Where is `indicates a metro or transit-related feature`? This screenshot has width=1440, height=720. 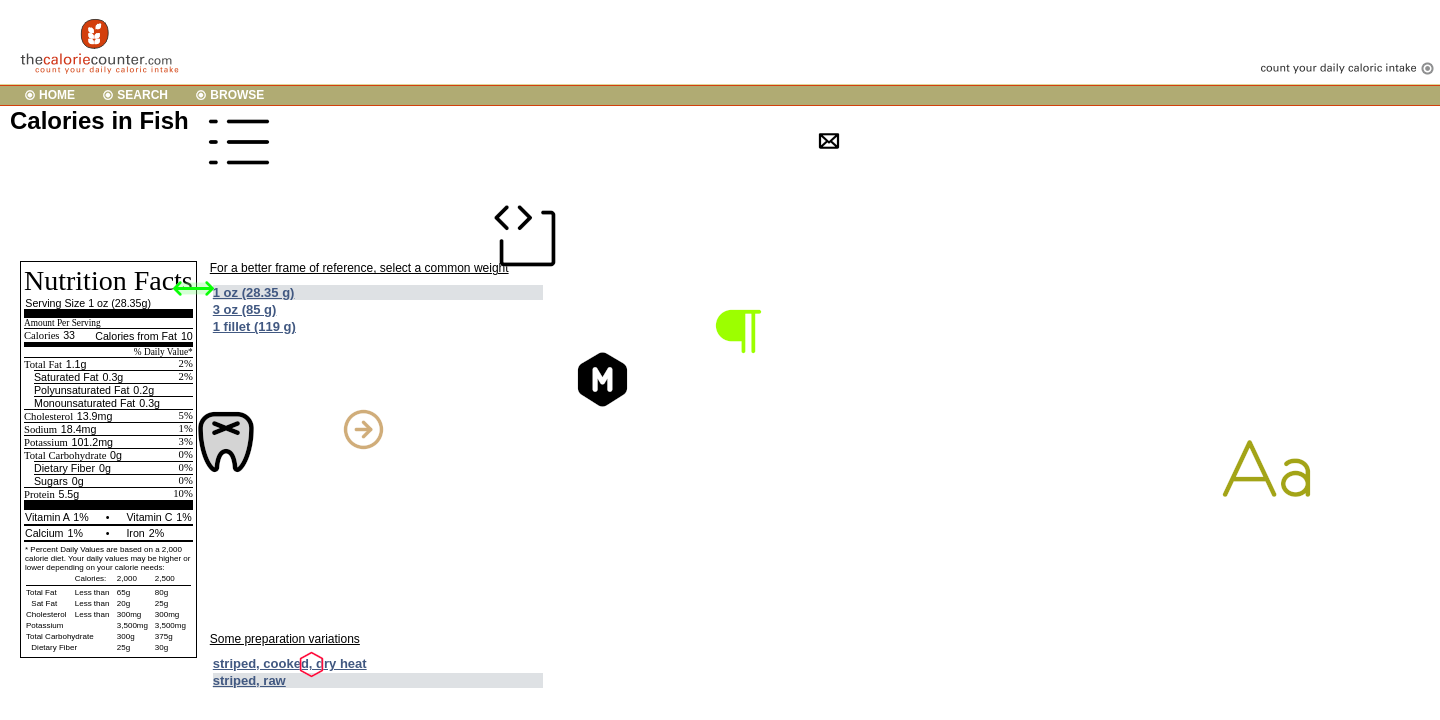
indicates a metro or transit-related feature is located at coordinates (602, 379).